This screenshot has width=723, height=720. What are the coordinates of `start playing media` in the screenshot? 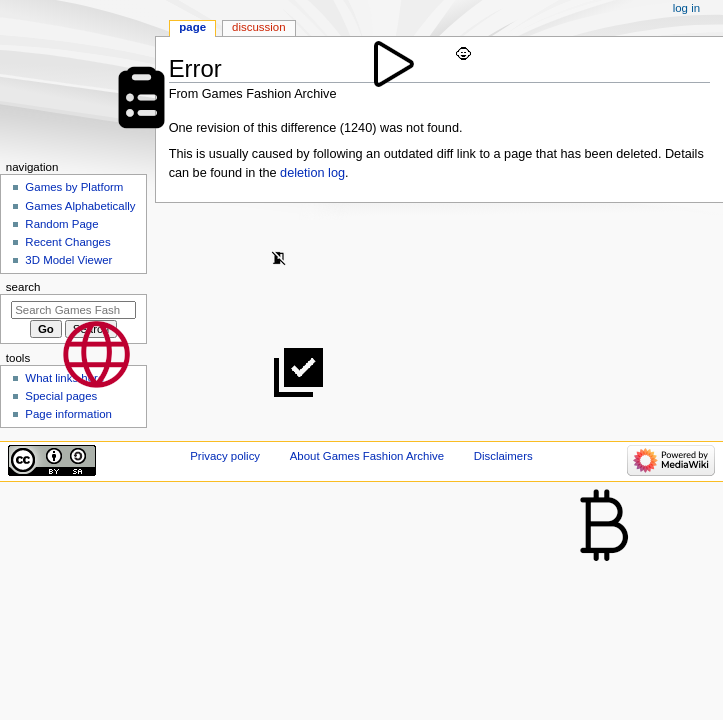 It's located at (394, 64).